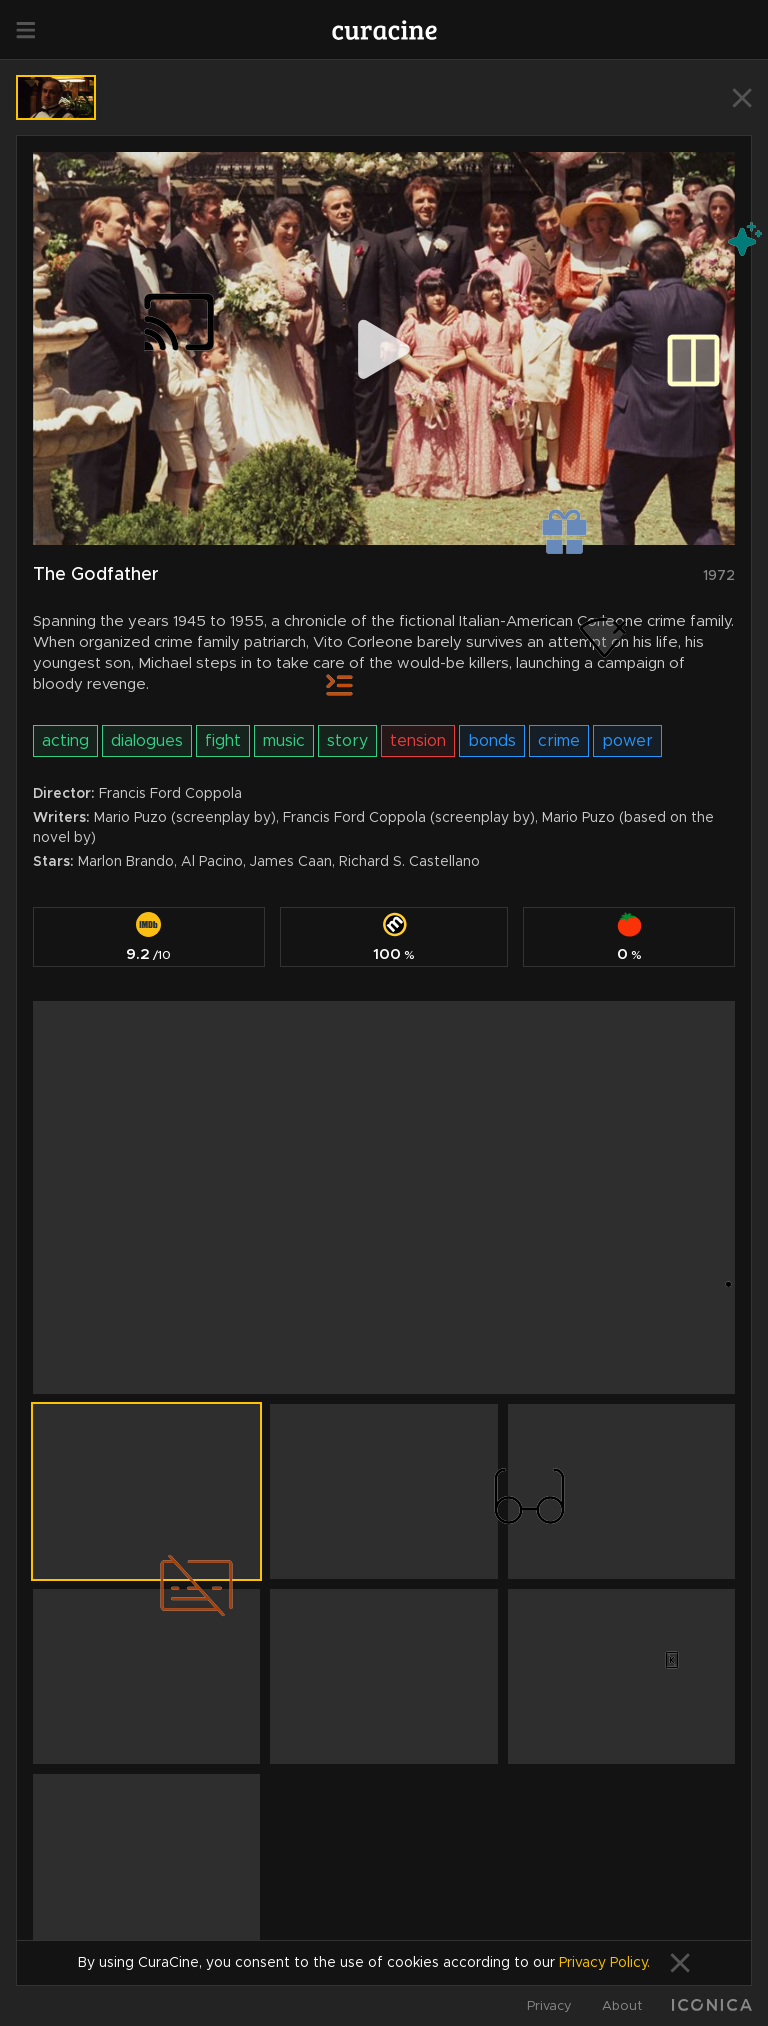 The image size is (768, 2026). Describe the element at coordinates (529, 1497) in the screenshot. I see `access reading mode or reader view` at that location.